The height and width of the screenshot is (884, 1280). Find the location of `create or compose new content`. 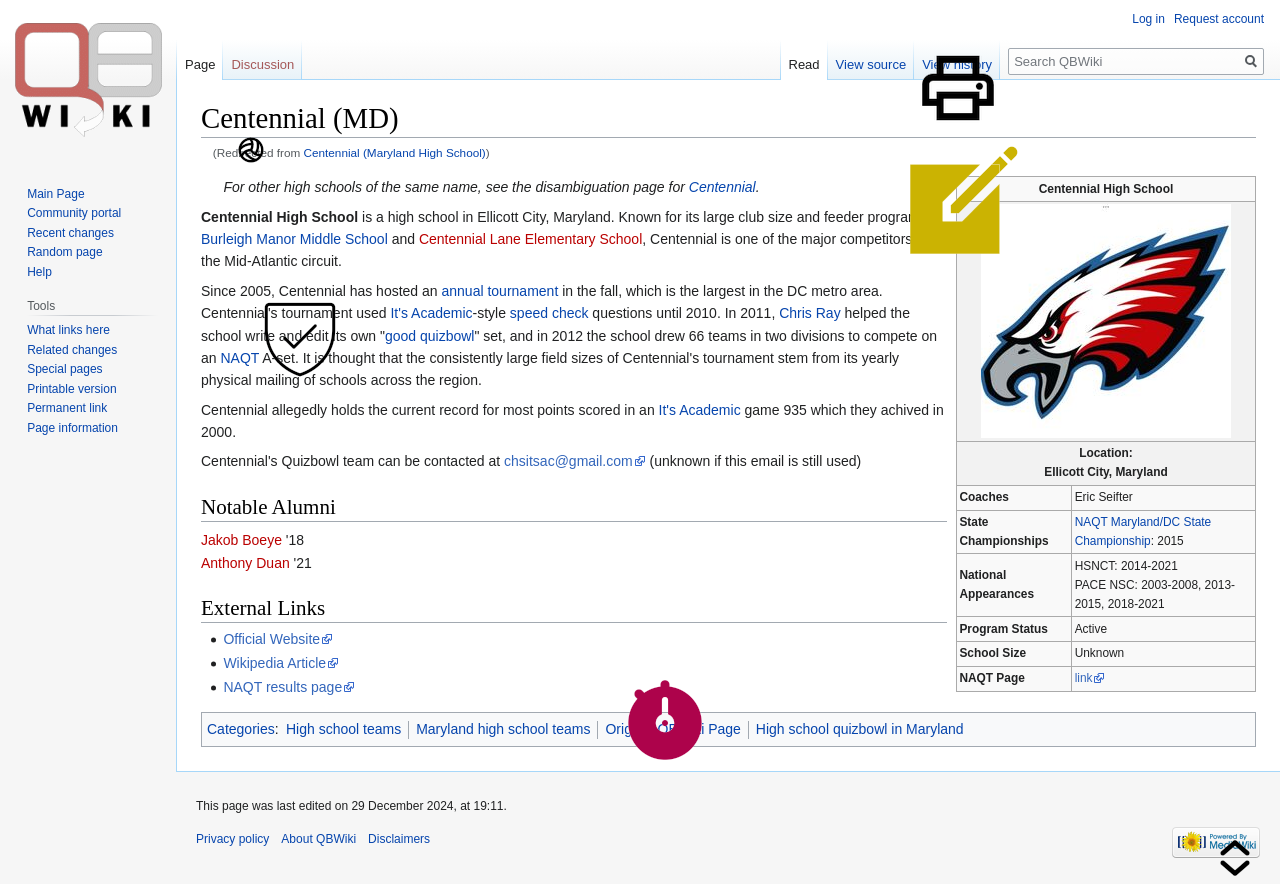

create or compose new content is located at coordinates (963, 201).